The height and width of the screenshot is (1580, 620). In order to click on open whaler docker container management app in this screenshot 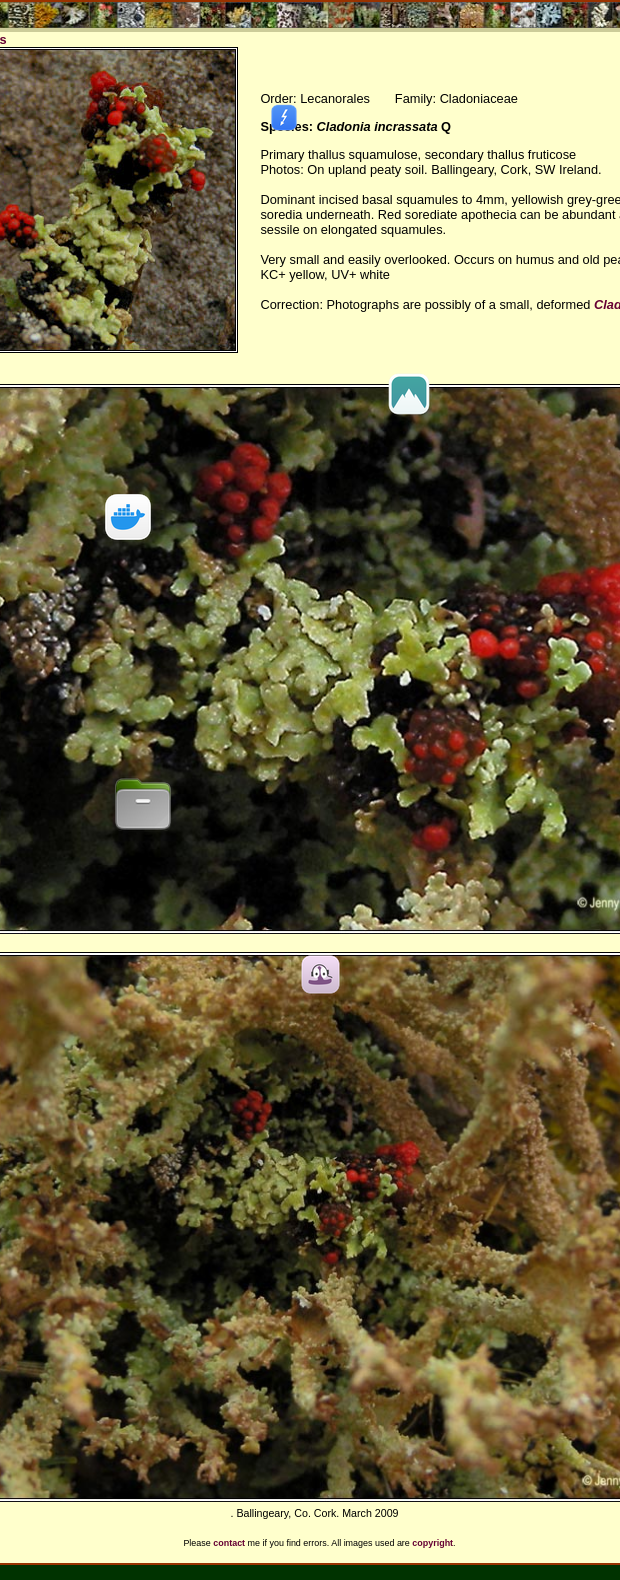, I will do `click(128, 516)`.